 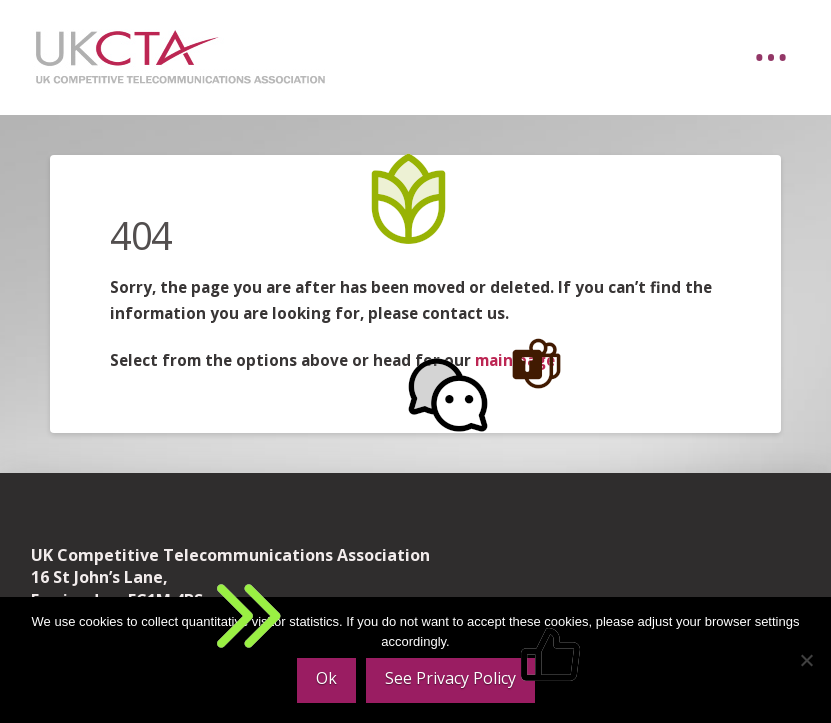 What do you see at coordinates (550, 657) in the screenshot?
I see `like or approve a post` at bounding box center [550, 657].